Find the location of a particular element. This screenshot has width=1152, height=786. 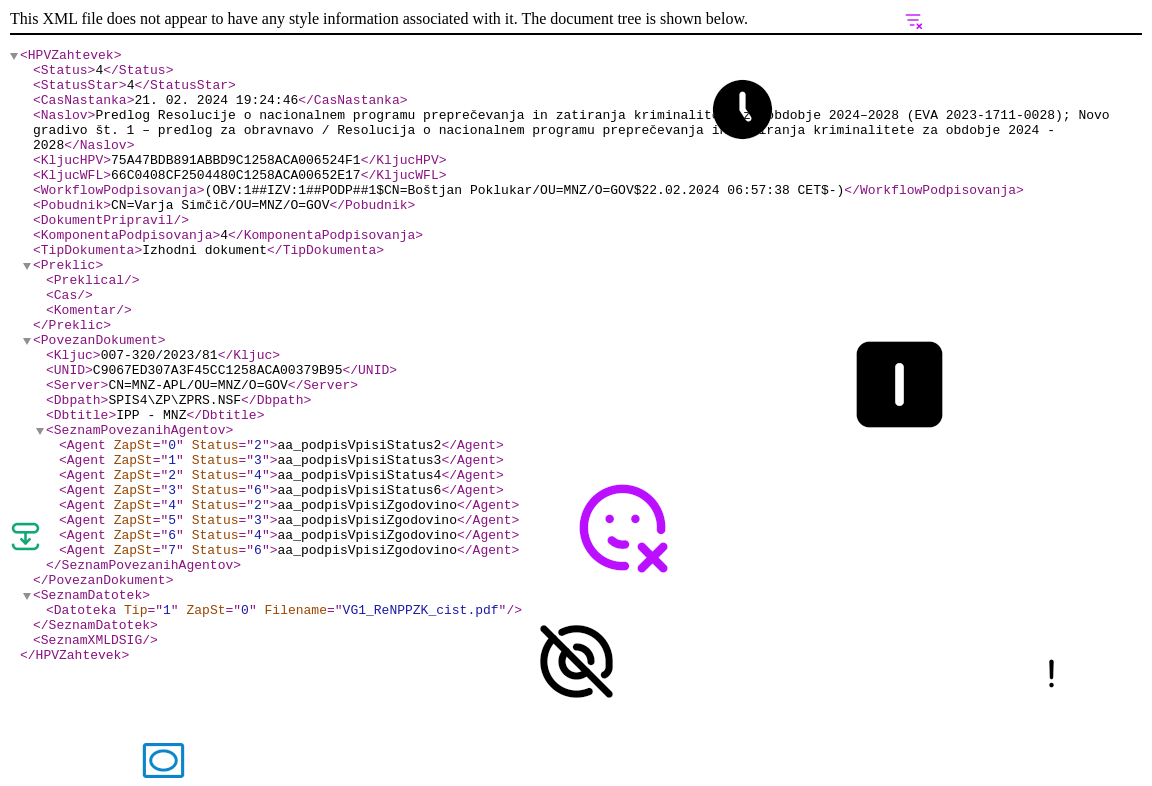

move element to bottom of layout is located at coordinates (25, 536).